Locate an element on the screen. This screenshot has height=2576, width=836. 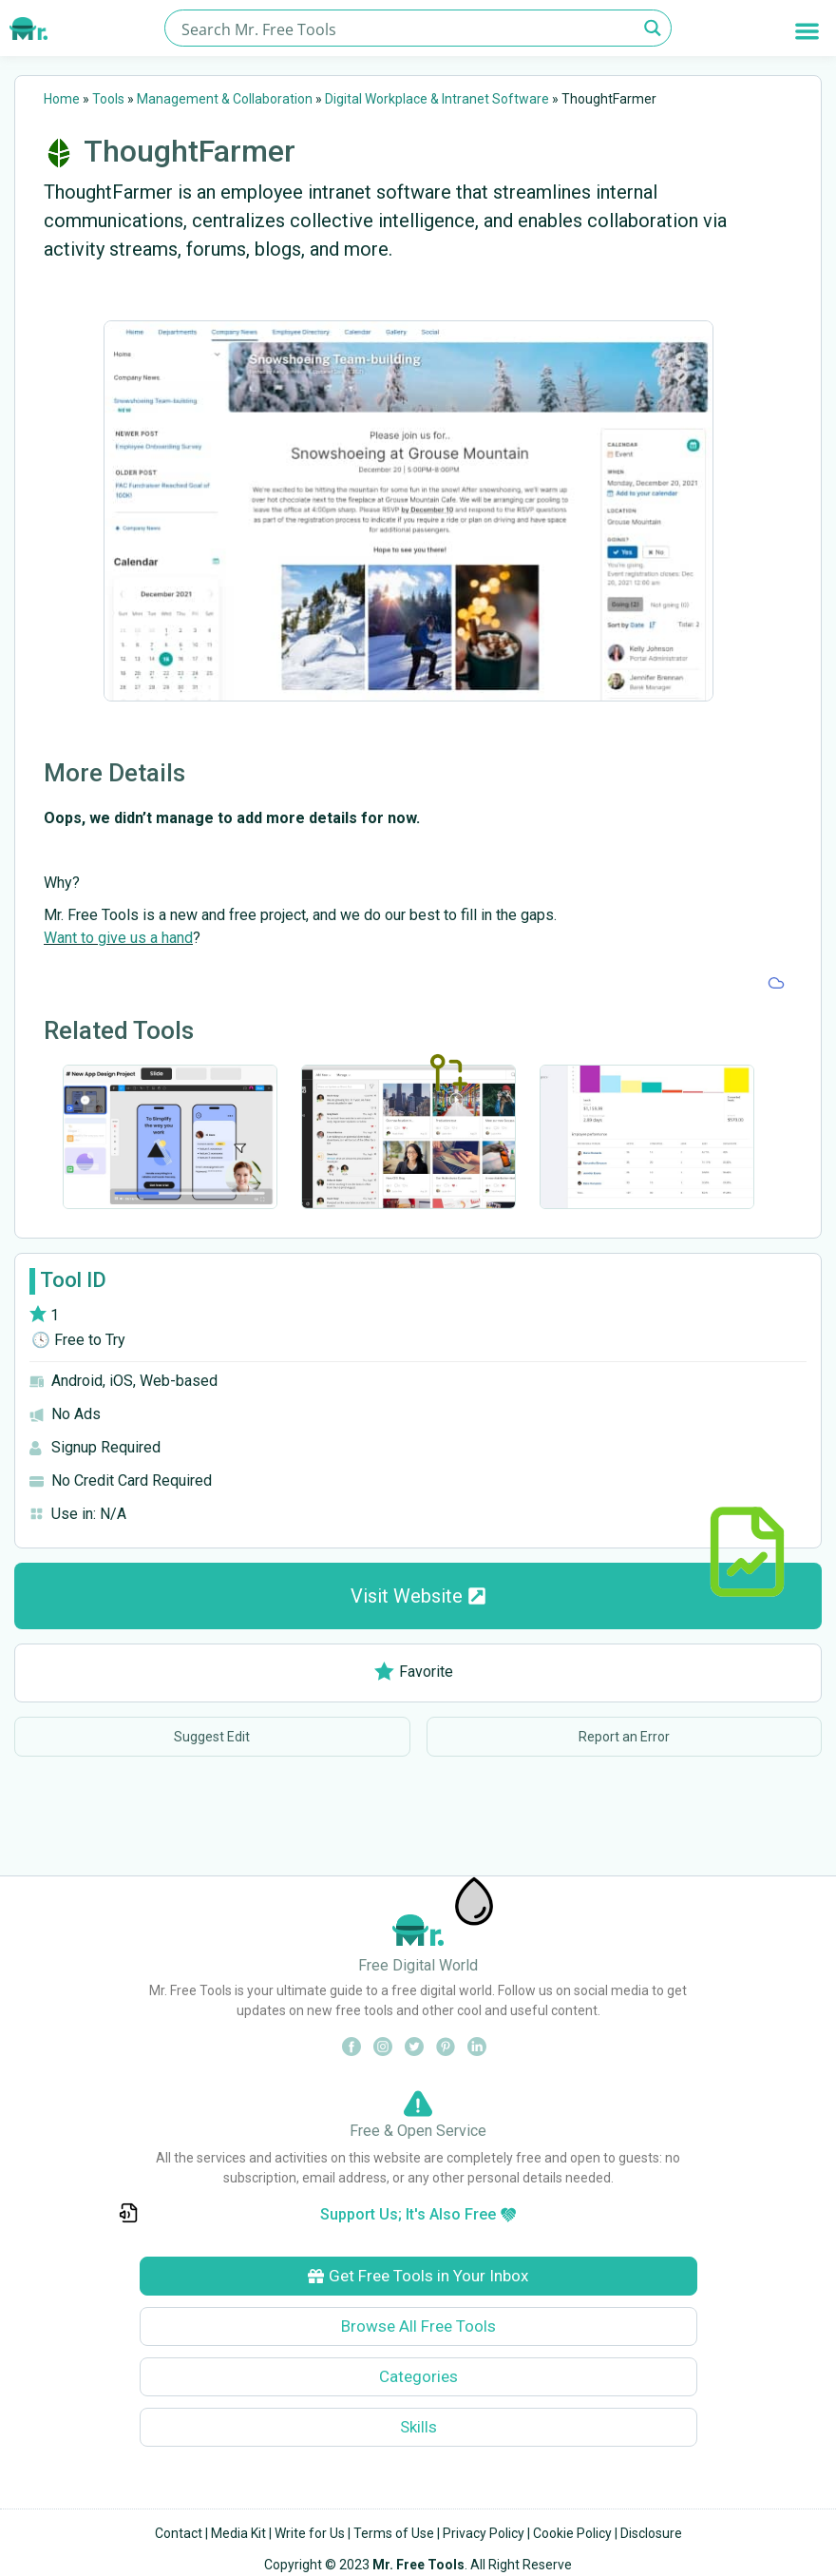
open audio file is located at coordinates (129, 2213).